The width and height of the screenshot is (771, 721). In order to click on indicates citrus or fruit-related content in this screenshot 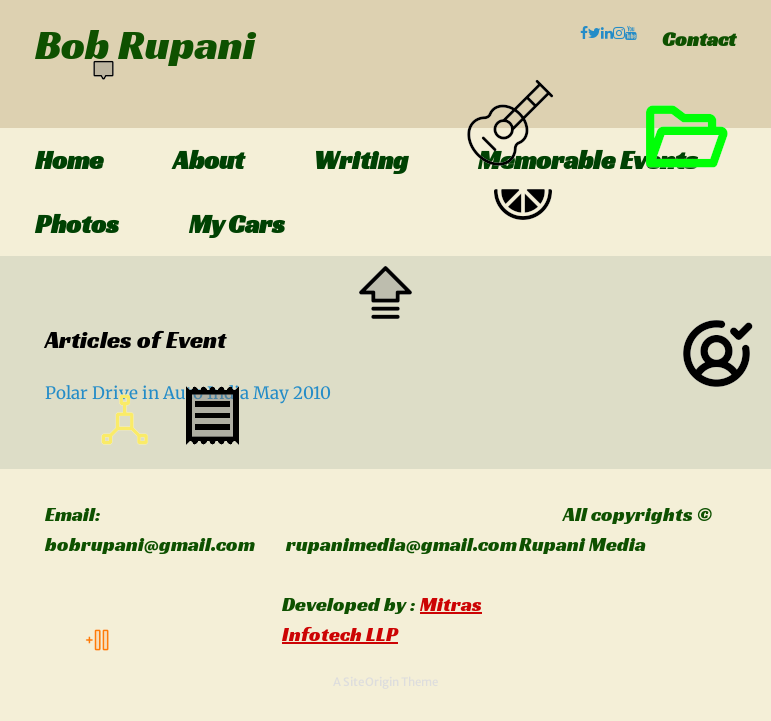, I will do `click(523, 200)`.